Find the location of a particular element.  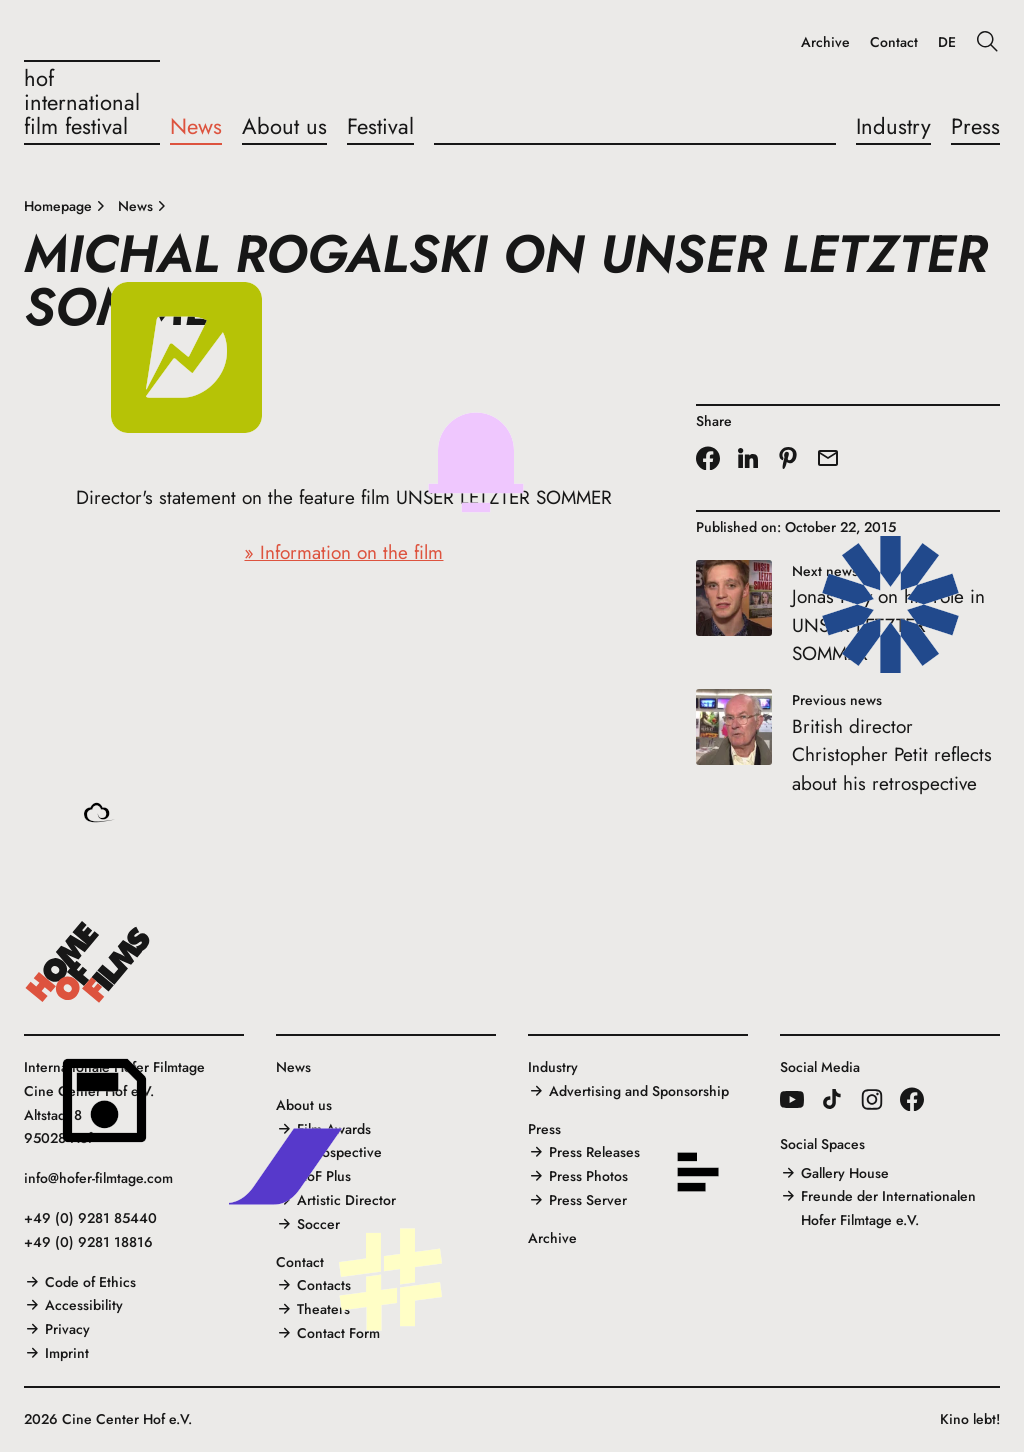

save file or document is located at coordinates (104, 1100).